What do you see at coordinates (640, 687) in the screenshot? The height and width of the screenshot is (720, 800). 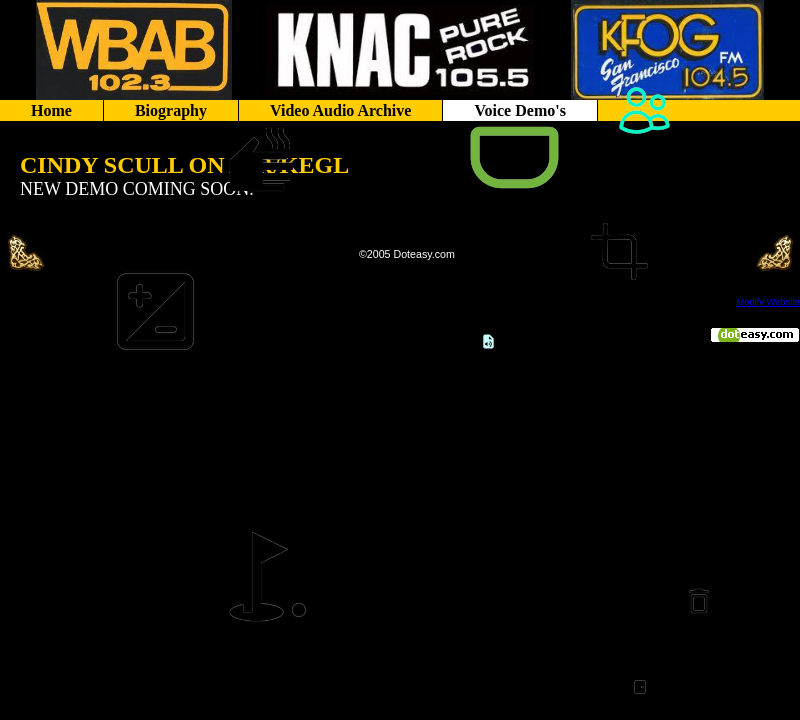 I see `door sensor status indicator` at bounding box center [640, 687].